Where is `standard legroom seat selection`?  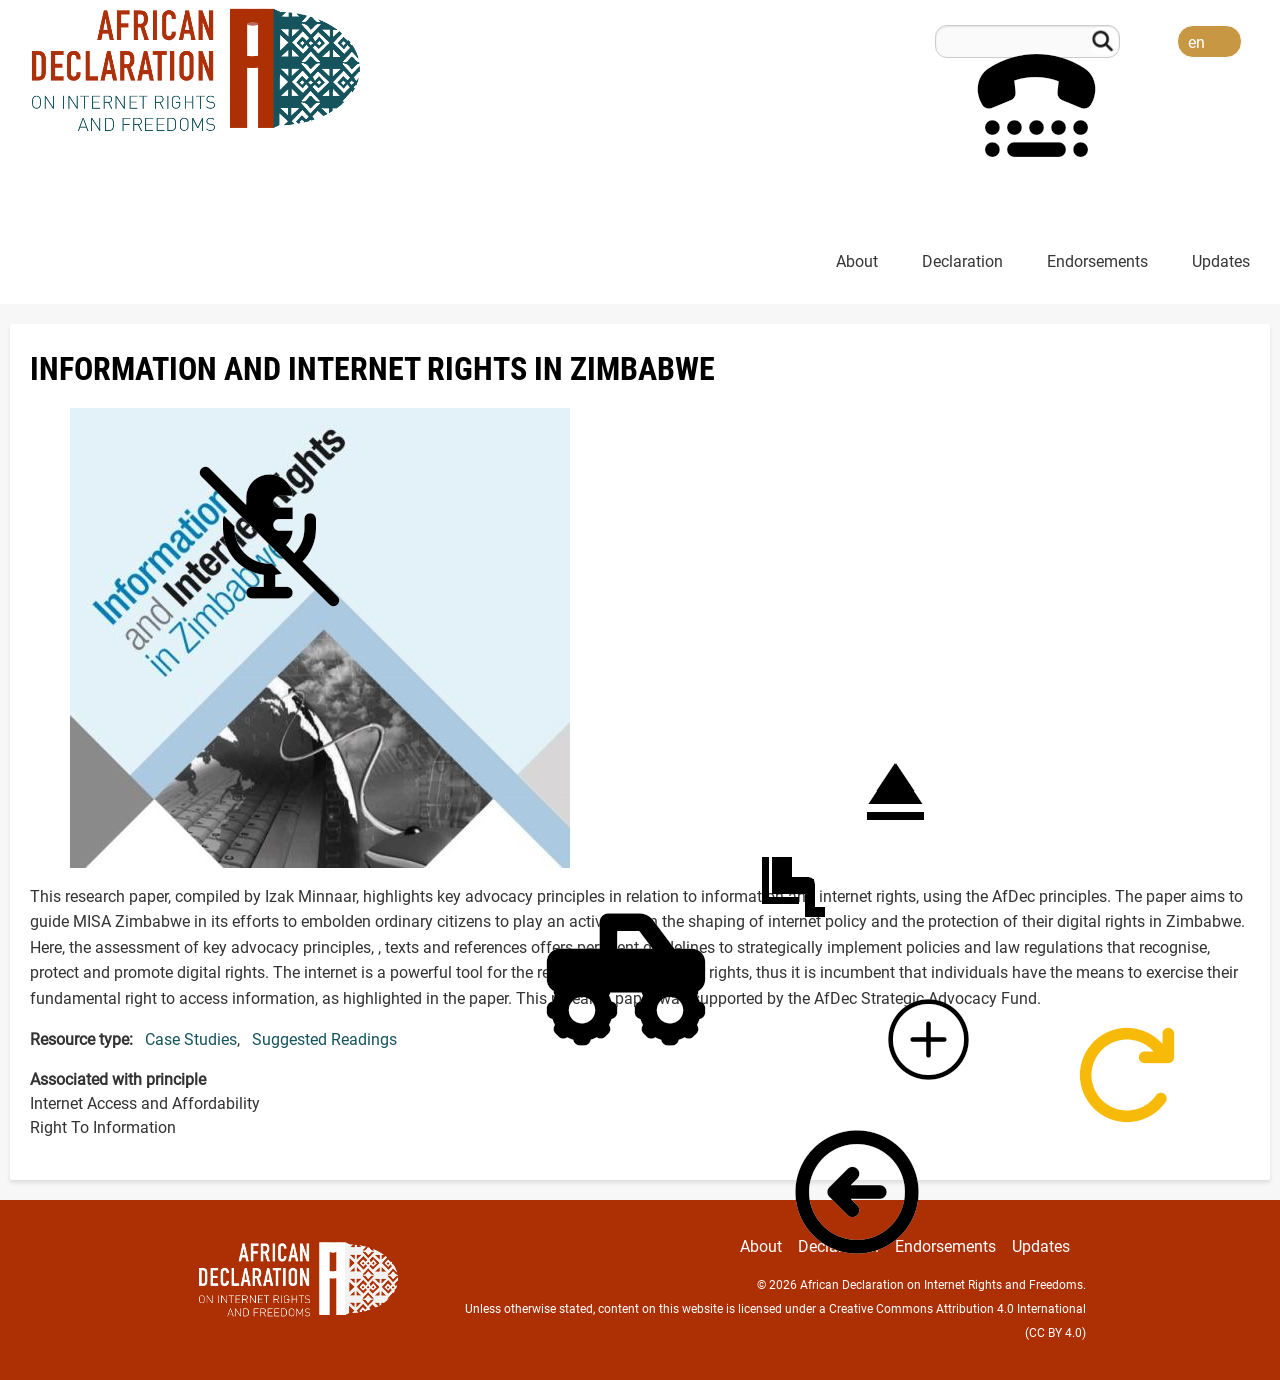 standard legroom seat selection is located at coordinates (792, 887).